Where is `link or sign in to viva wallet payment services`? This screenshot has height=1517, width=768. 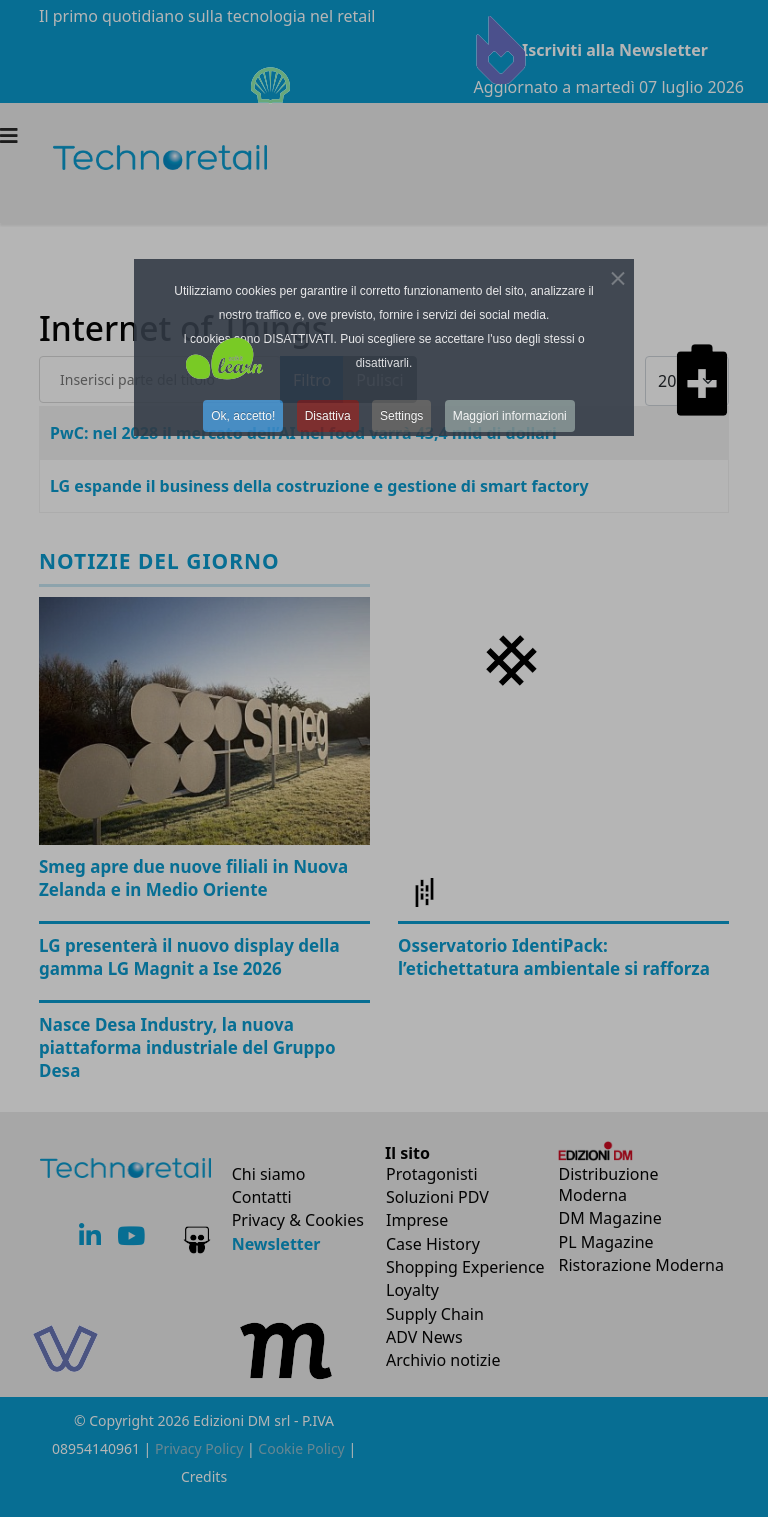
link or sign in to viva wallet payment services is located at coordinates (65, 1348).